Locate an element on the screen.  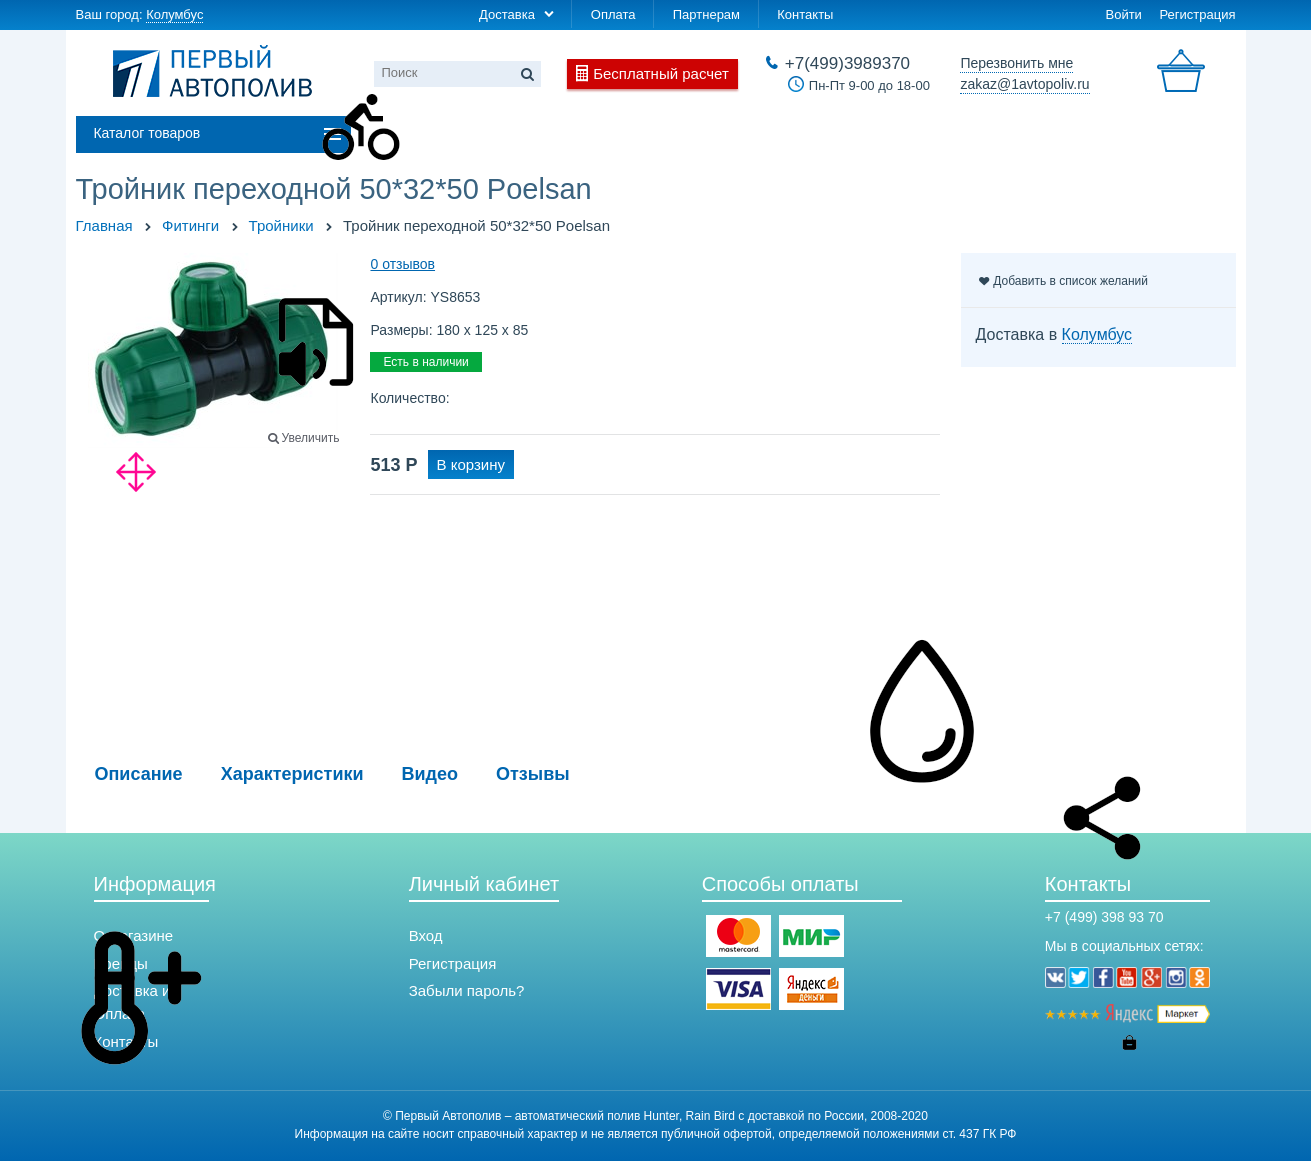
increase temperature setting is located at coordinates (128, 998).